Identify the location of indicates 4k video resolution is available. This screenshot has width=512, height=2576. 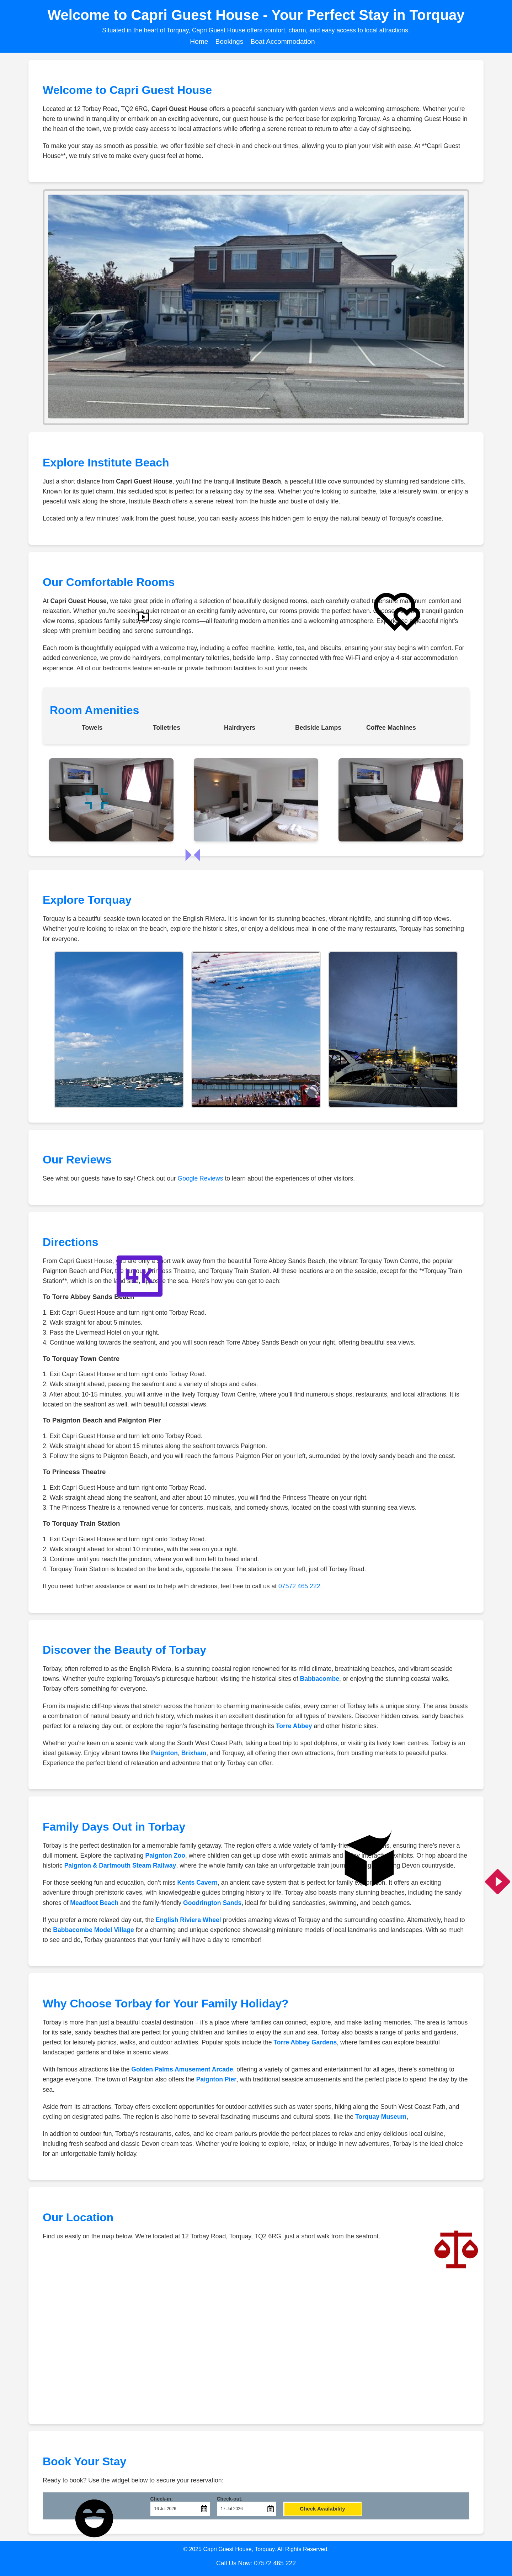
(139, 1276).